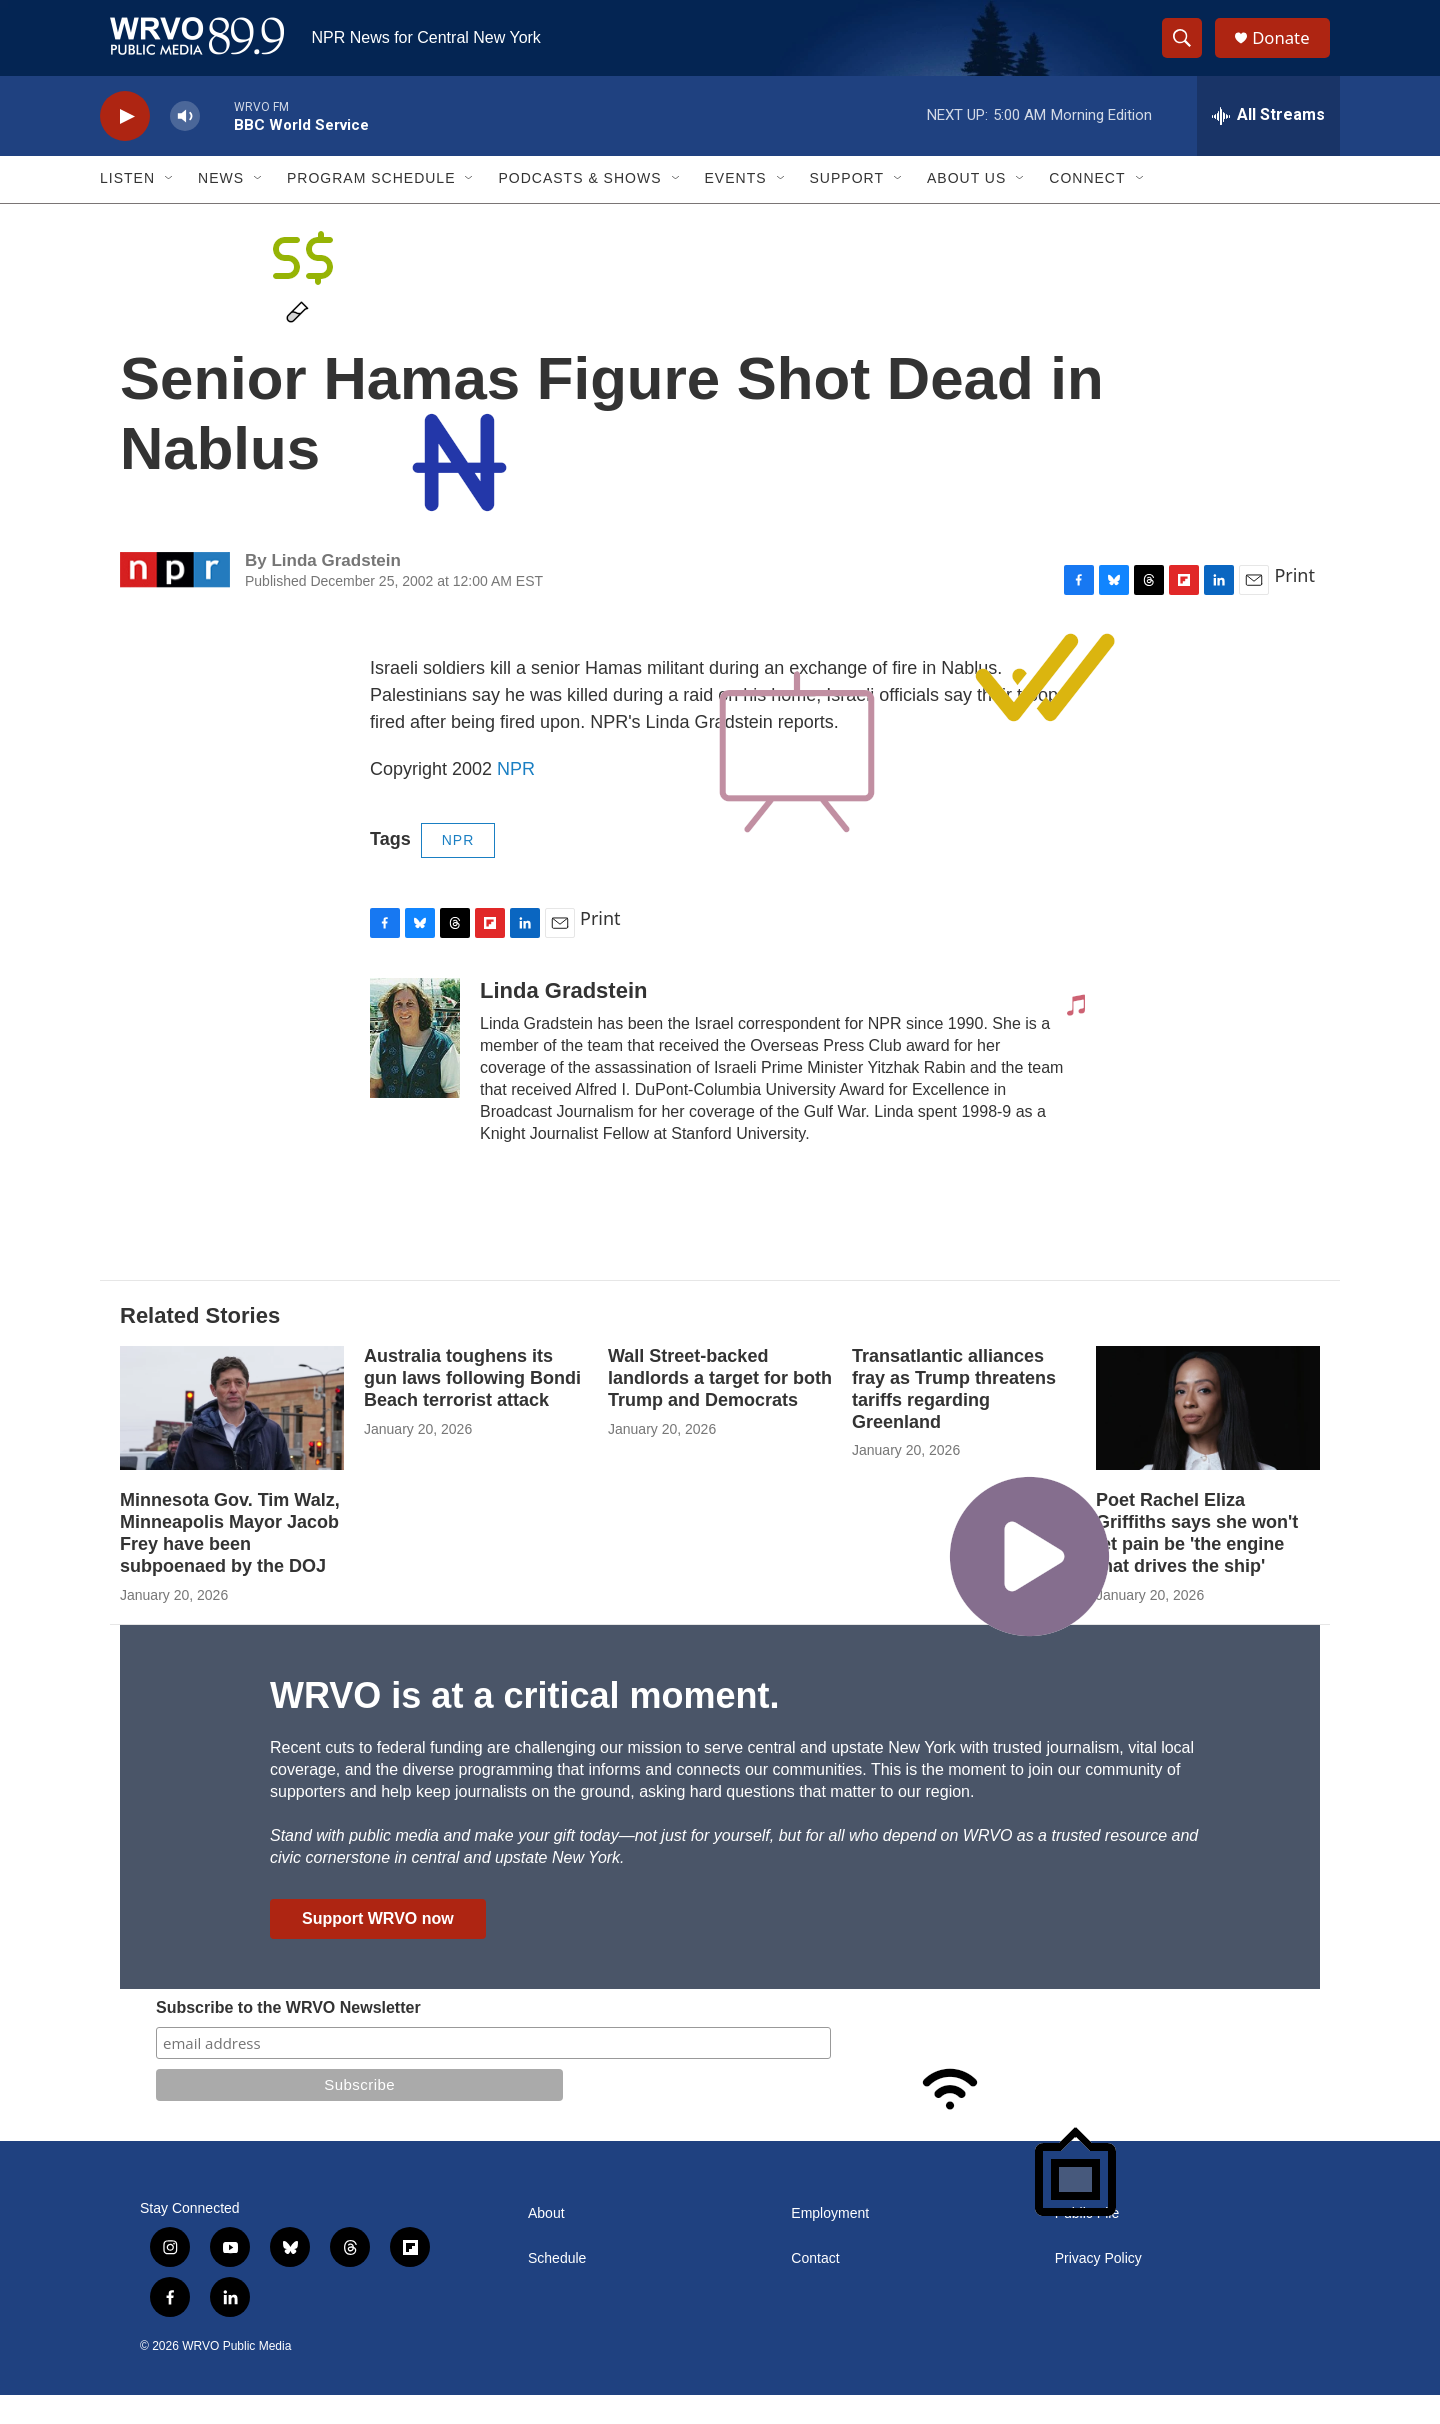 Image resolution: width=1440 pixels, height=2424 pixels. What do you see at coordinates (950, 2081) in the screenshot?
I see `indicates moderate wifi signal strength` at bounding box center [950, 2081].